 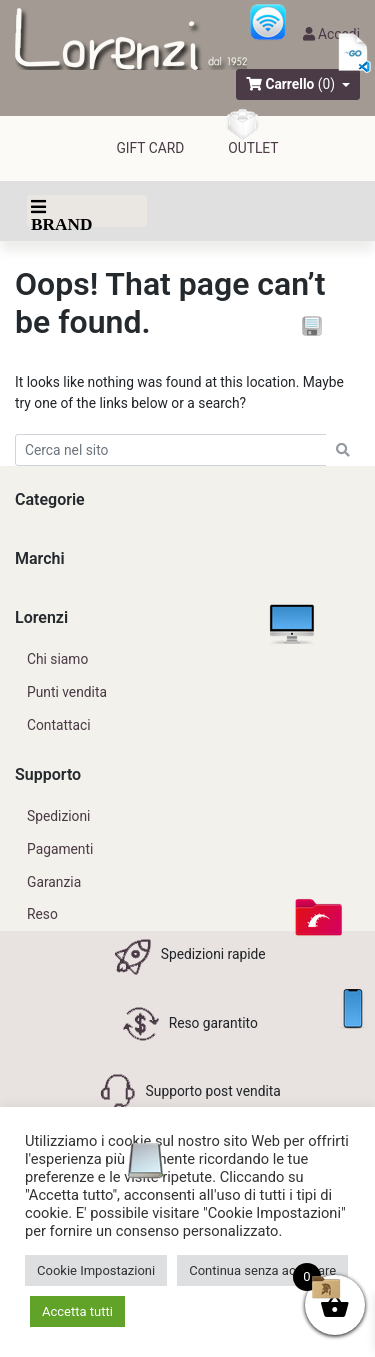 What do you see at coordinates (353, 1009) in the screenshot?
I see `iPhone 12 Pro device icon` at bounding box center [353, 1009].